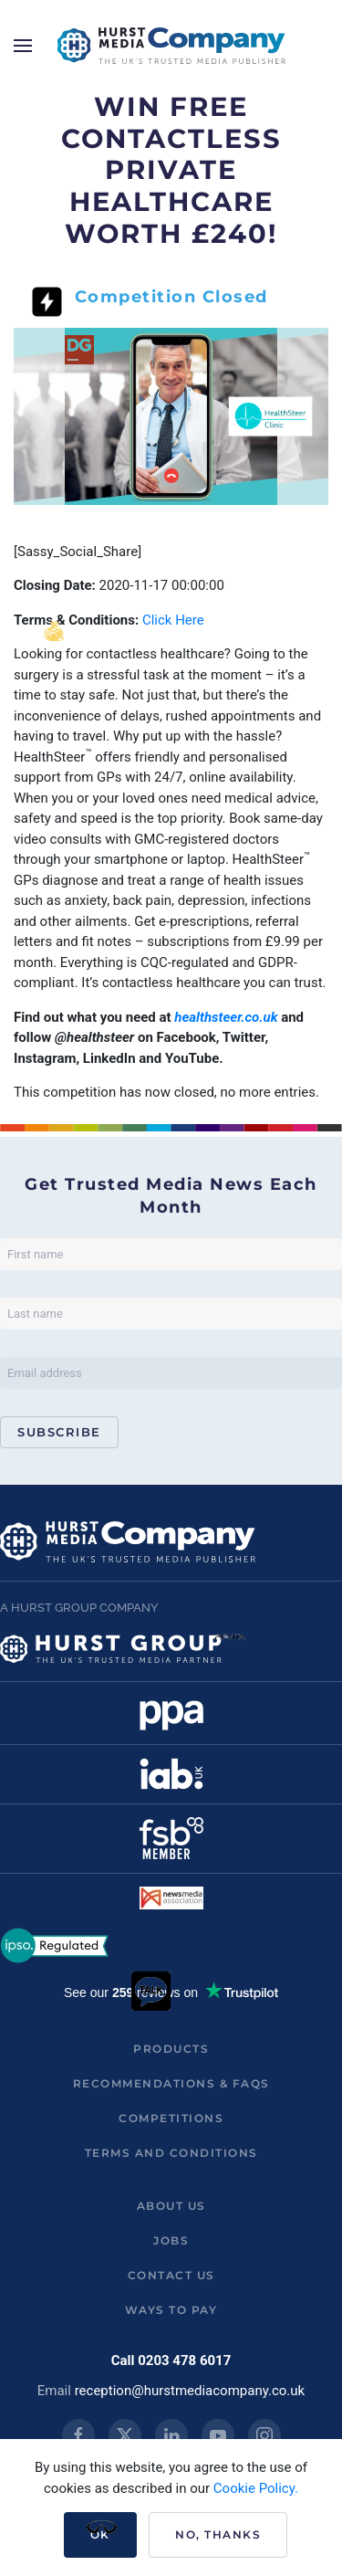  What do you see at coordinates (230, 1636) in the screenshot?
I see `PlayStation Vita brand logo` at bounding box center [230, 1636].